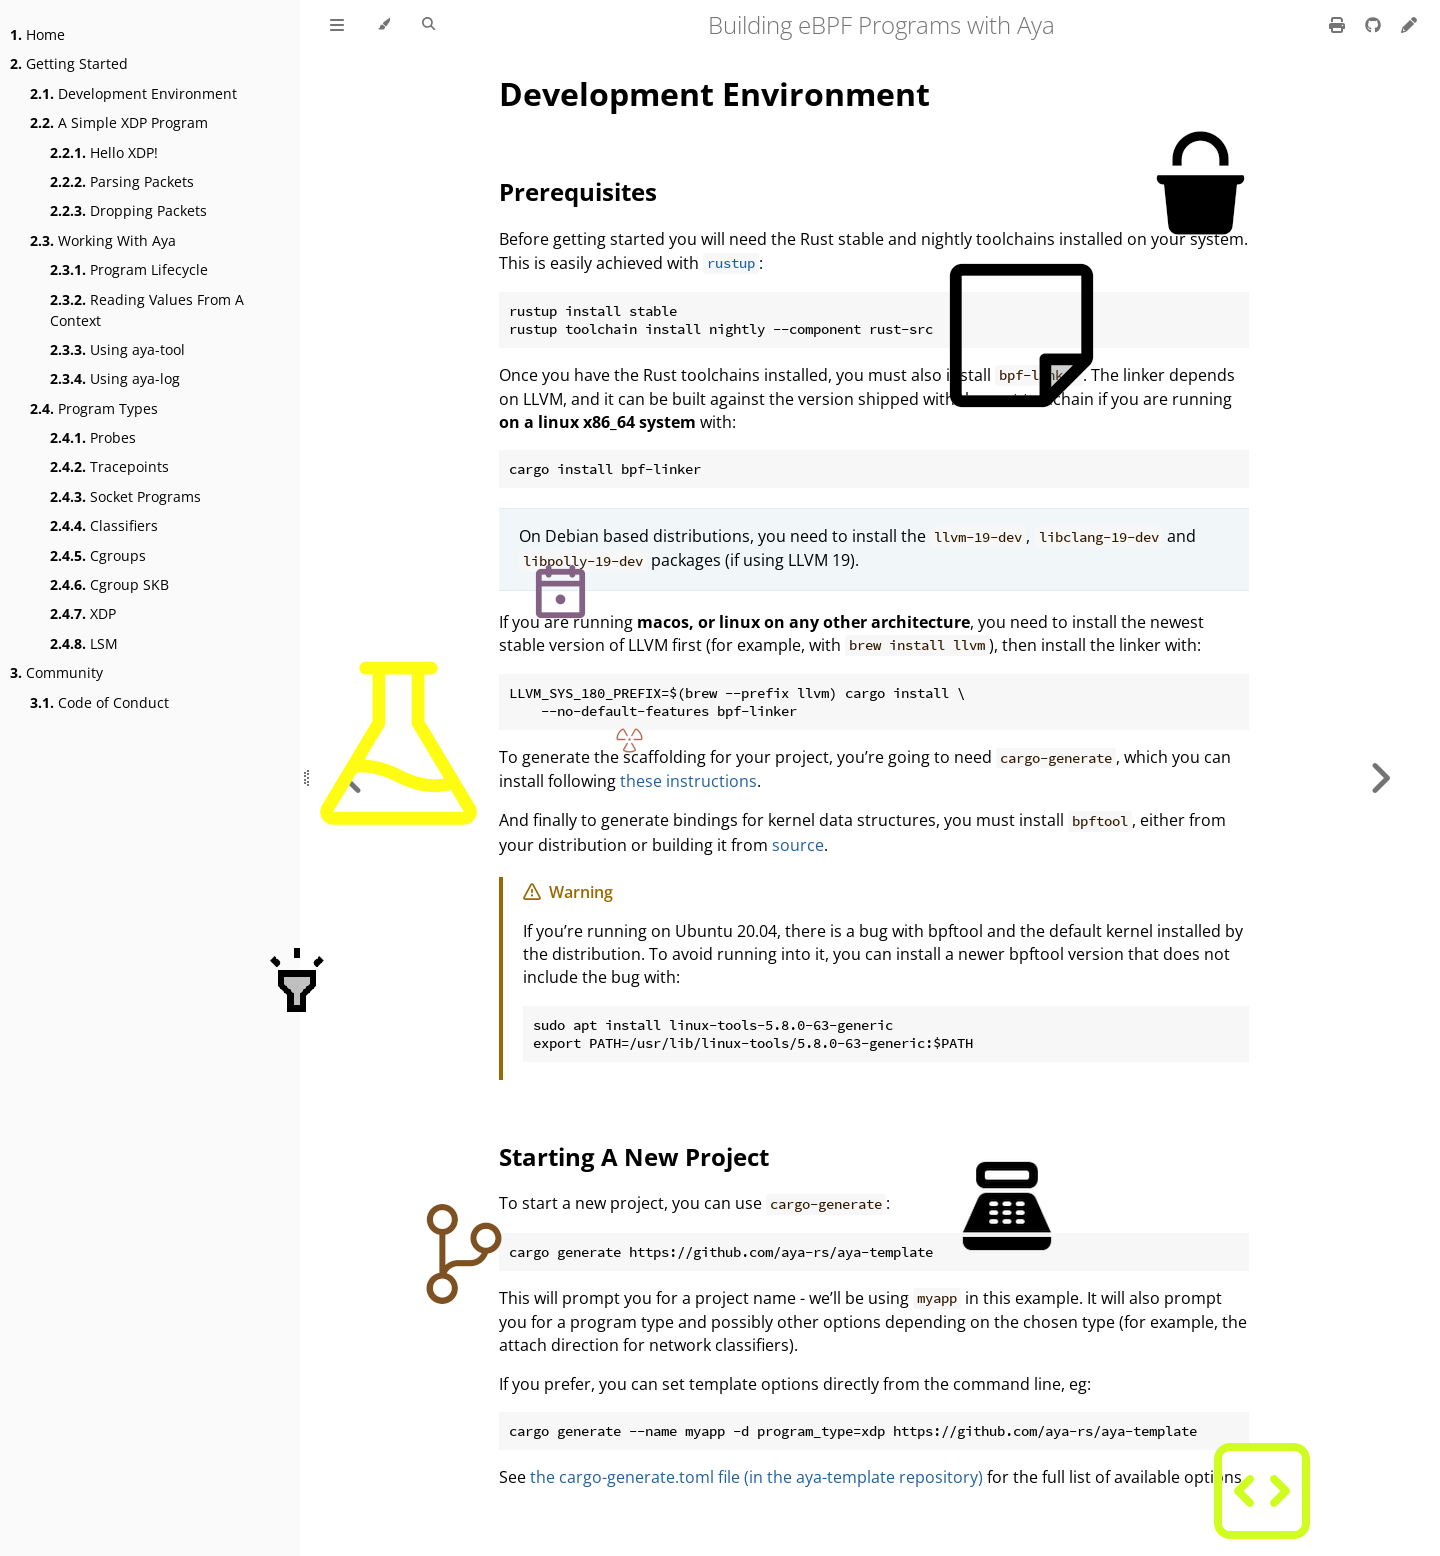  What do you see at coordinates (464, 1254) in the screenshot?
I see `access source control or version history` at bounding box center [464, 1254].